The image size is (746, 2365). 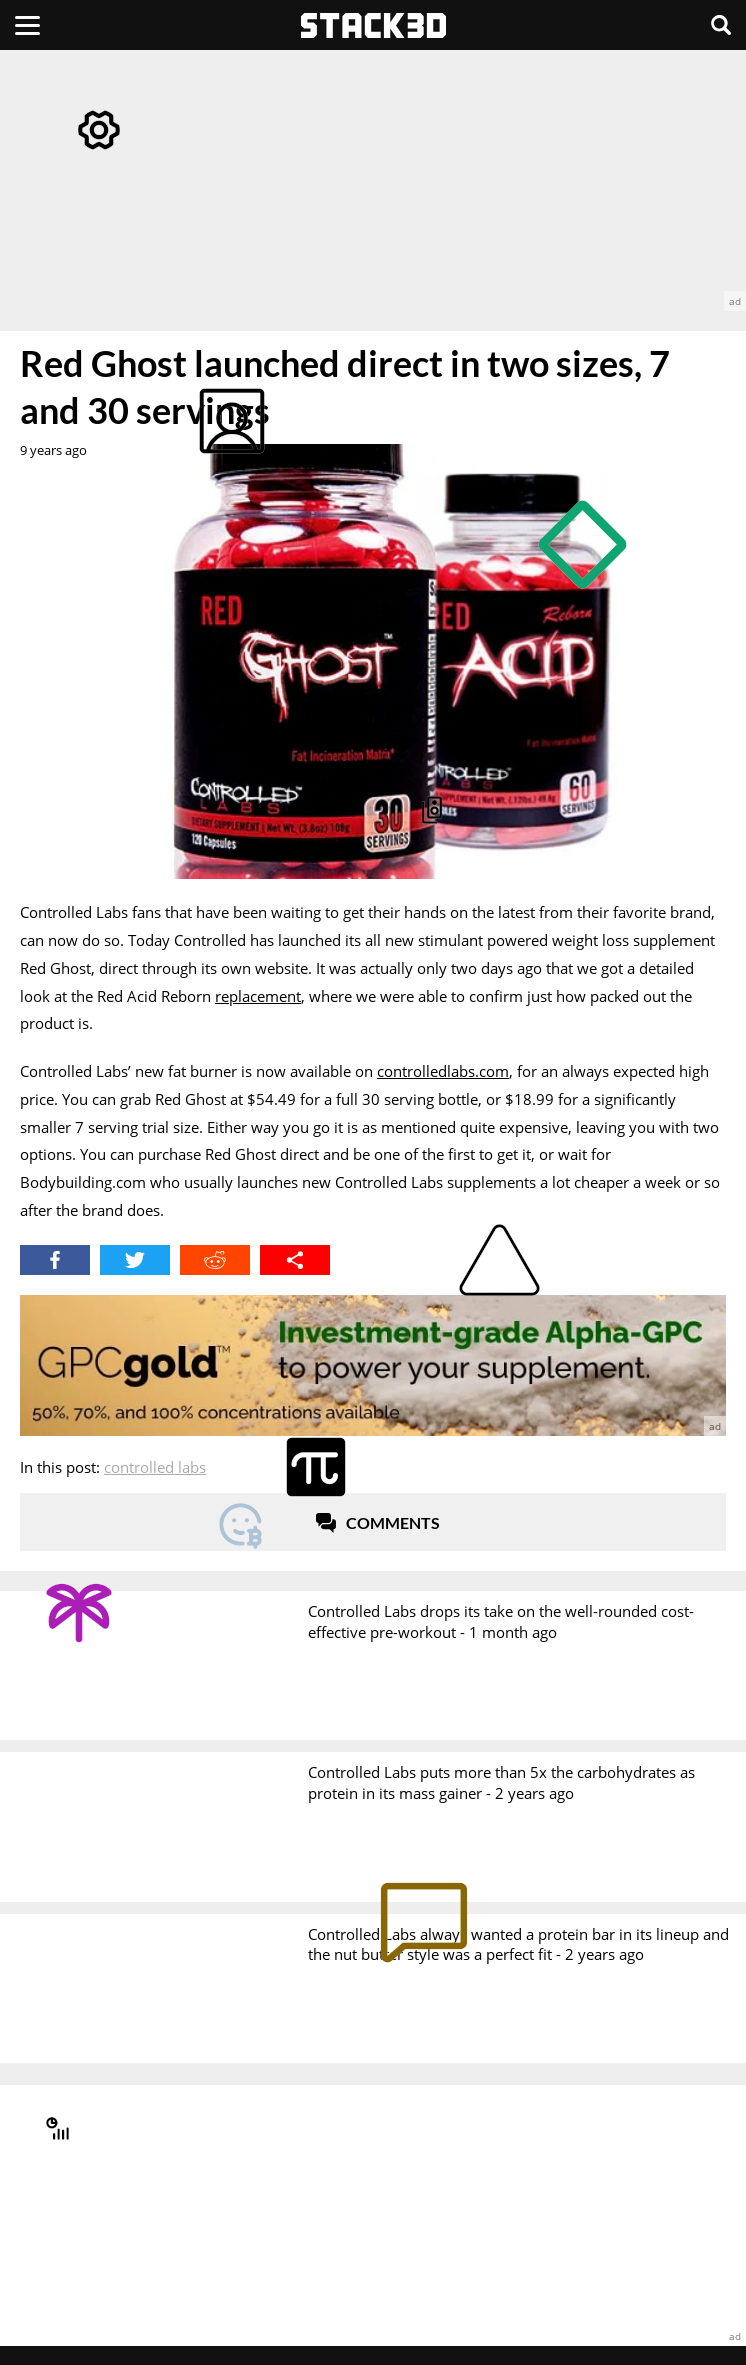 I want to click on indicates premium or pro feature, so click(x=582, y=544).